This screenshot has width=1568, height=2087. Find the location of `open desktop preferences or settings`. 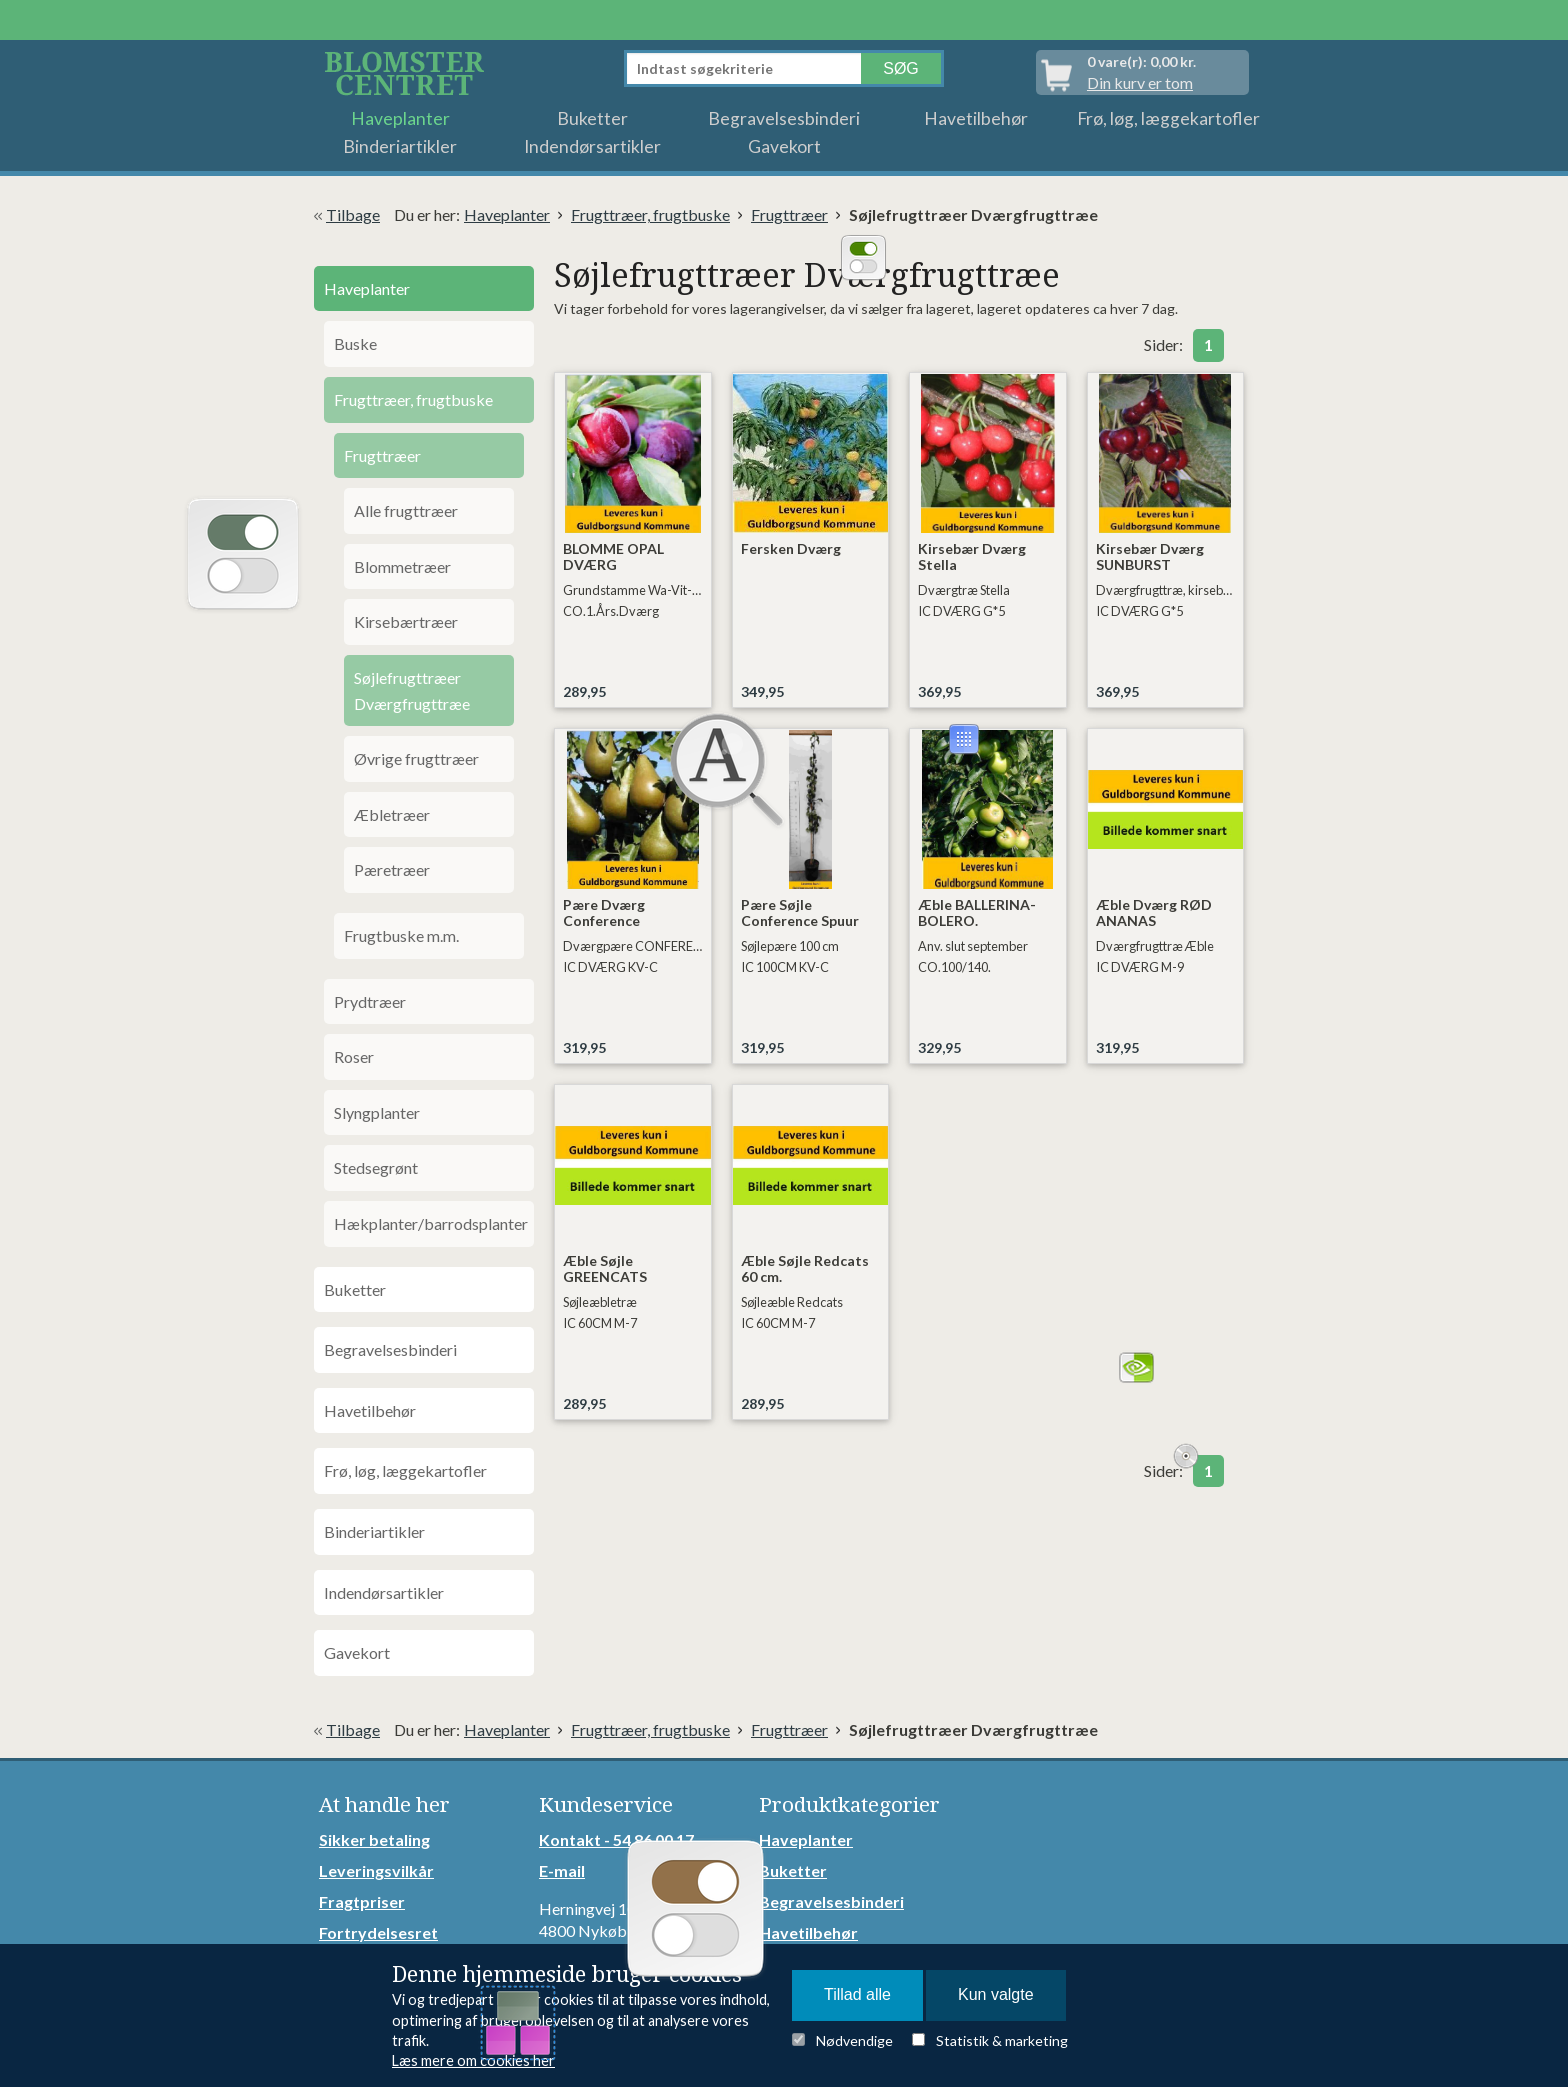

open desktop preferences or settings is located at coordinates (695, 1908).